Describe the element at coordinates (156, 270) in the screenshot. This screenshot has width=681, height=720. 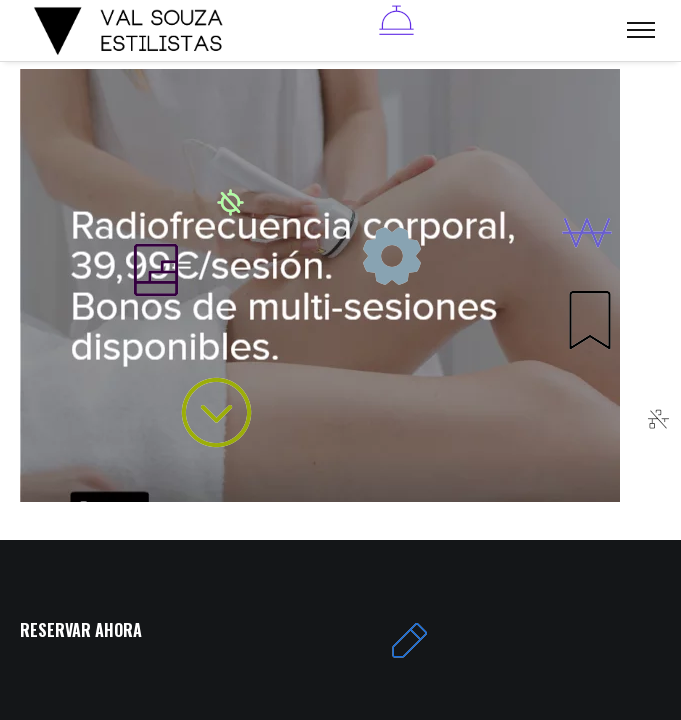
I see `indicates stairs or stairway access` at that location.